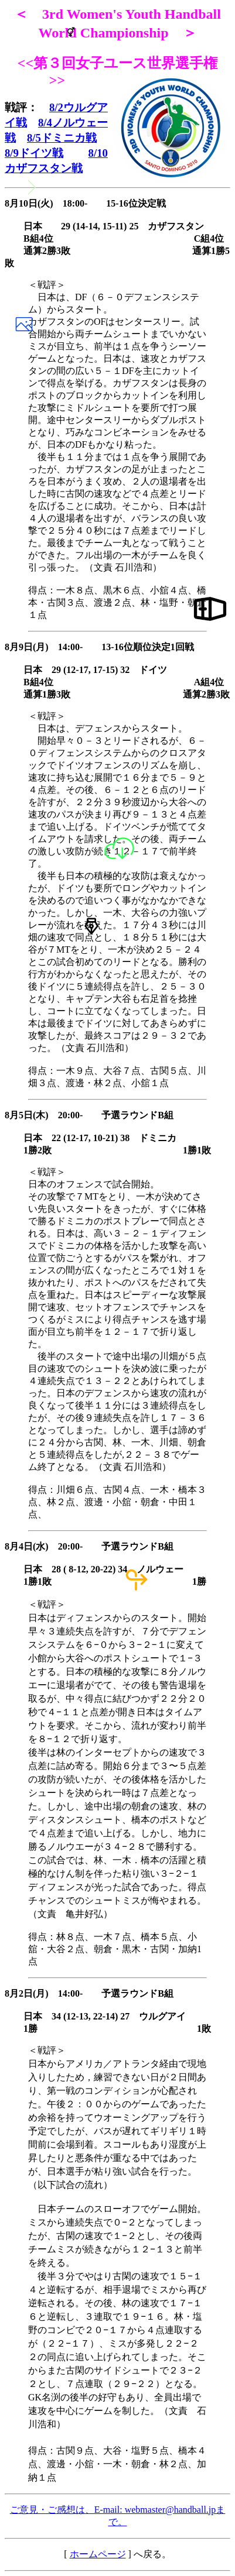 Image resolution: width=235 pixels, height=2576 pixels. Describe the element at coordinates (119, 848) in the screenshot. I see `download from cloud storage` at that location.